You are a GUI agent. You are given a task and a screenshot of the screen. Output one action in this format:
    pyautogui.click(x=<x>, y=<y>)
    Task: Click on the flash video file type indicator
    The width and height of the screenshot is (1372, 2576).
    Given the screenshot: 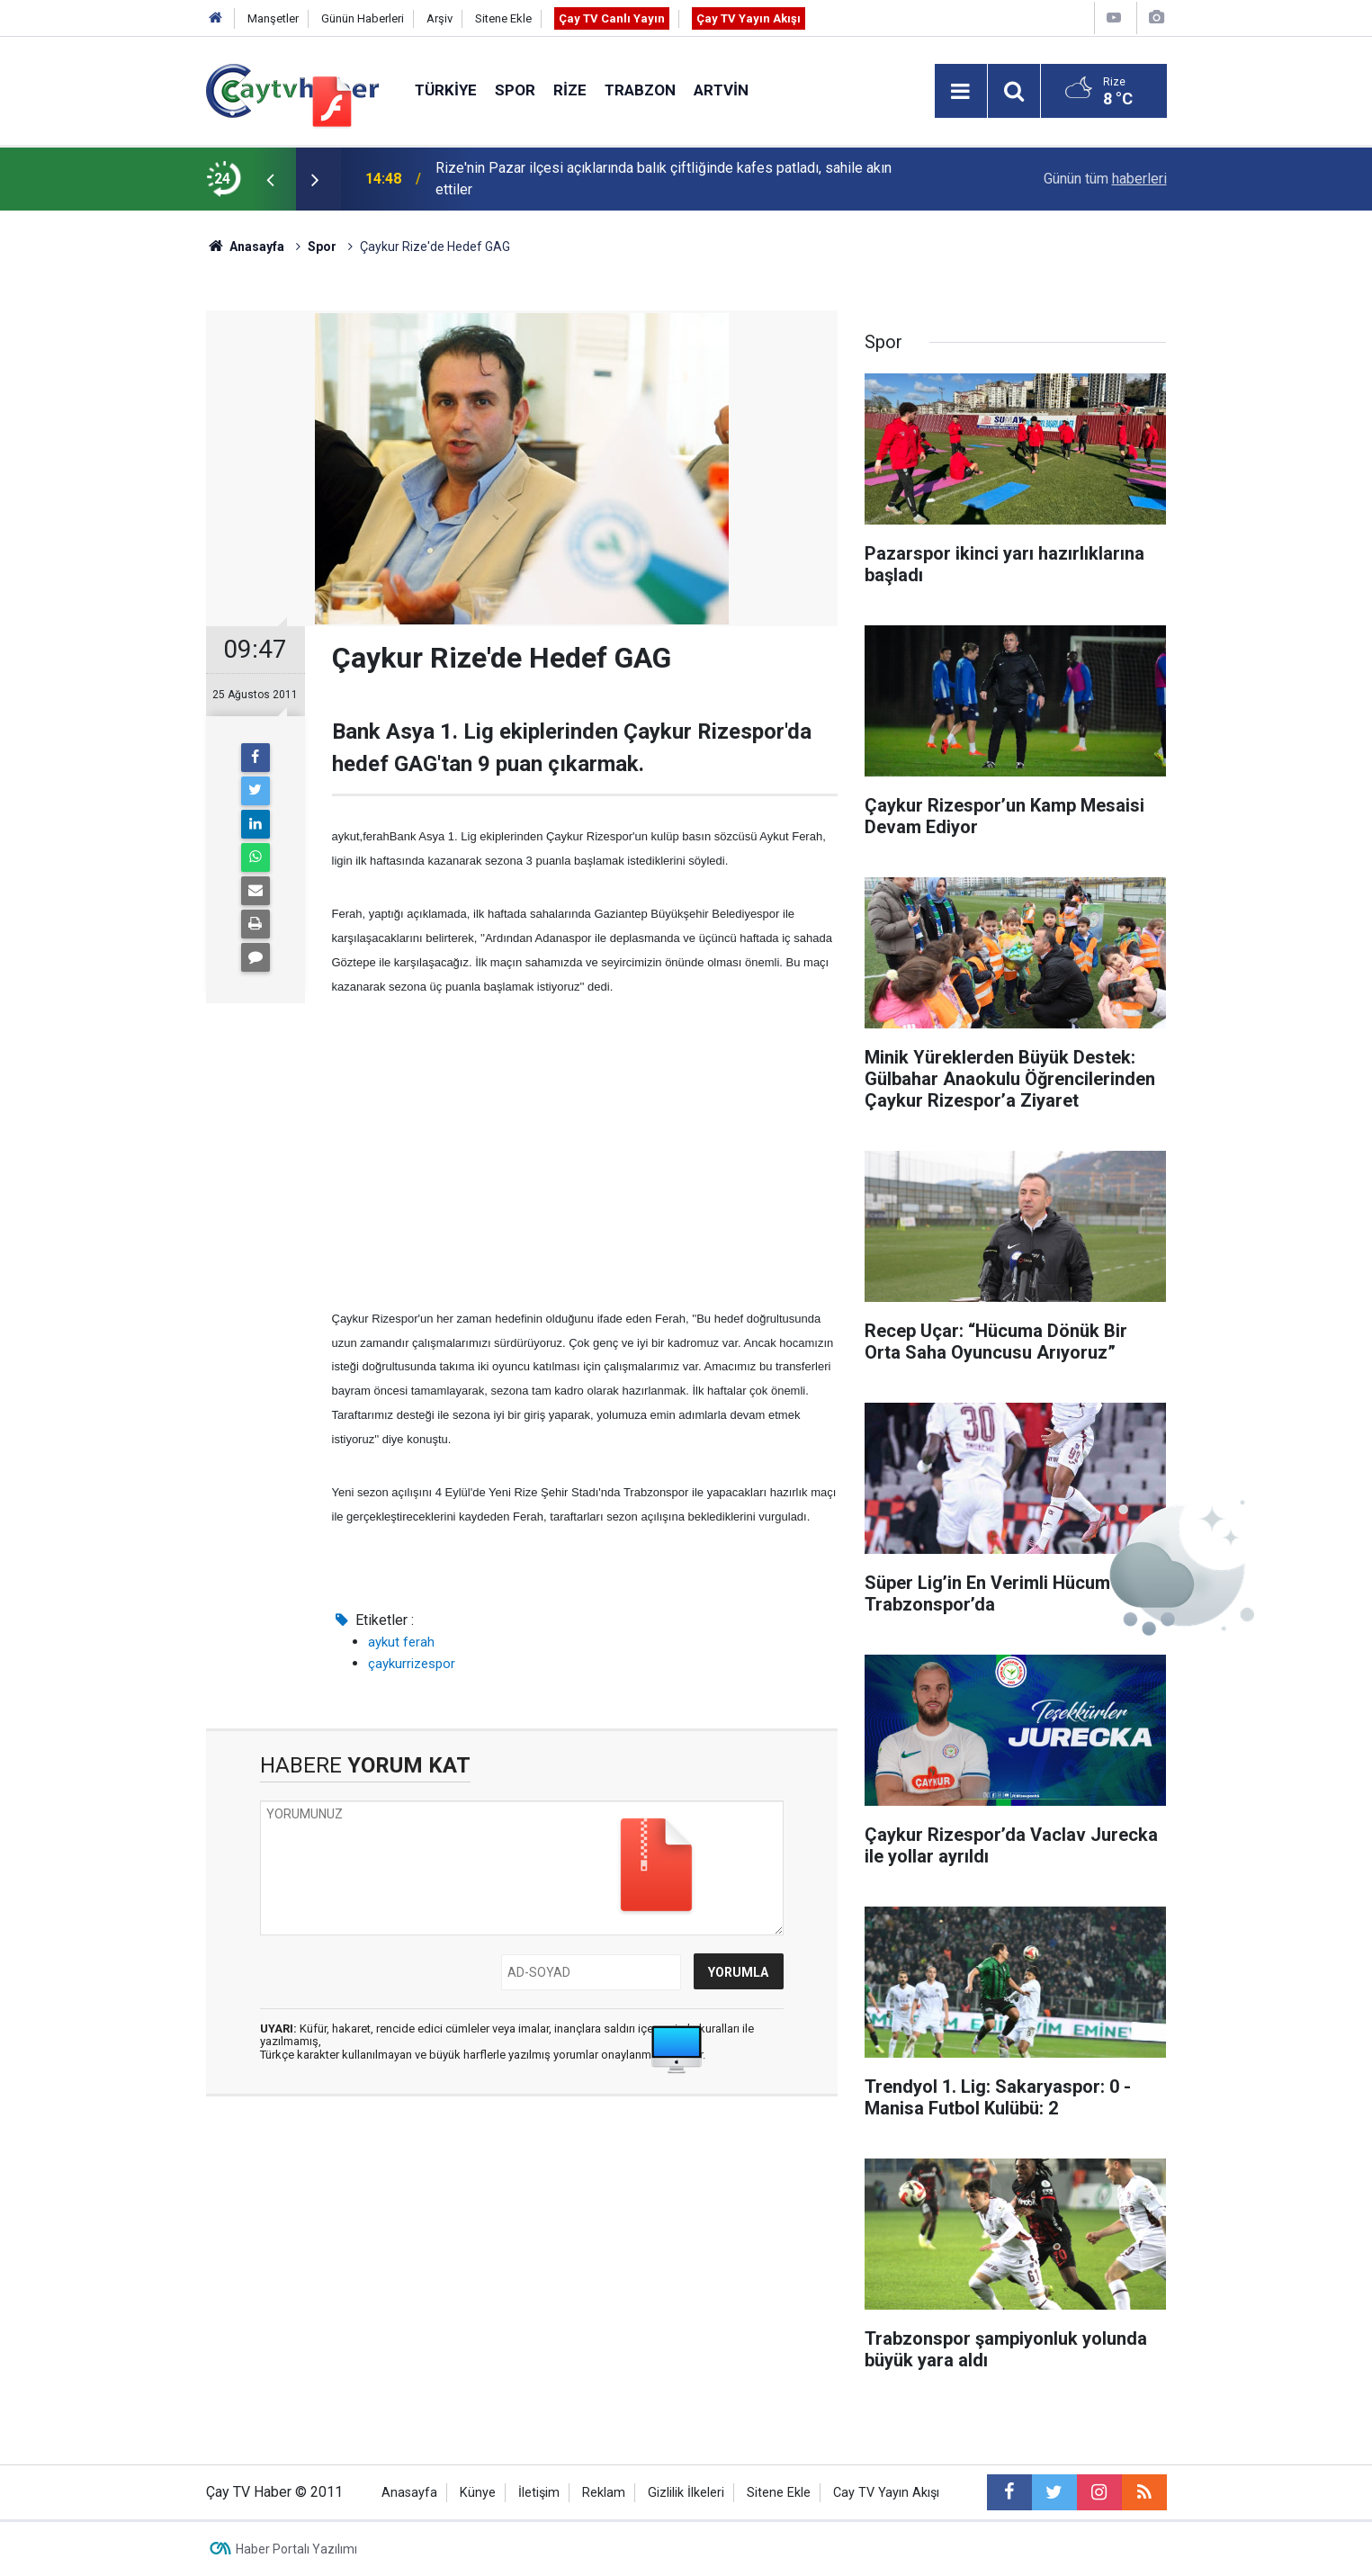 What is the action you would take?
    pyautogui.click(x=332, y=103)
    